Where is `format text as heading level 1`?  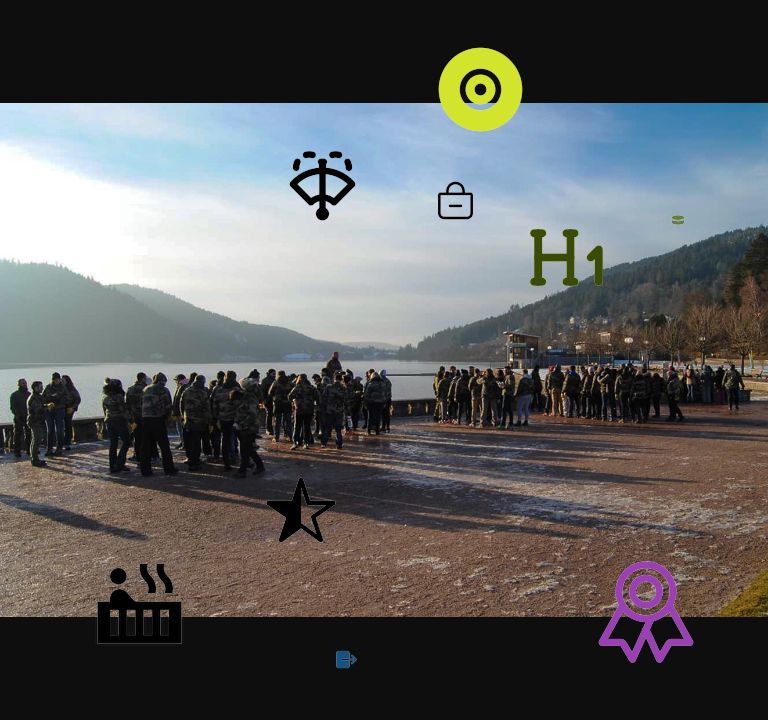
format text as heading level 1 is located at coordinates (570, 257).